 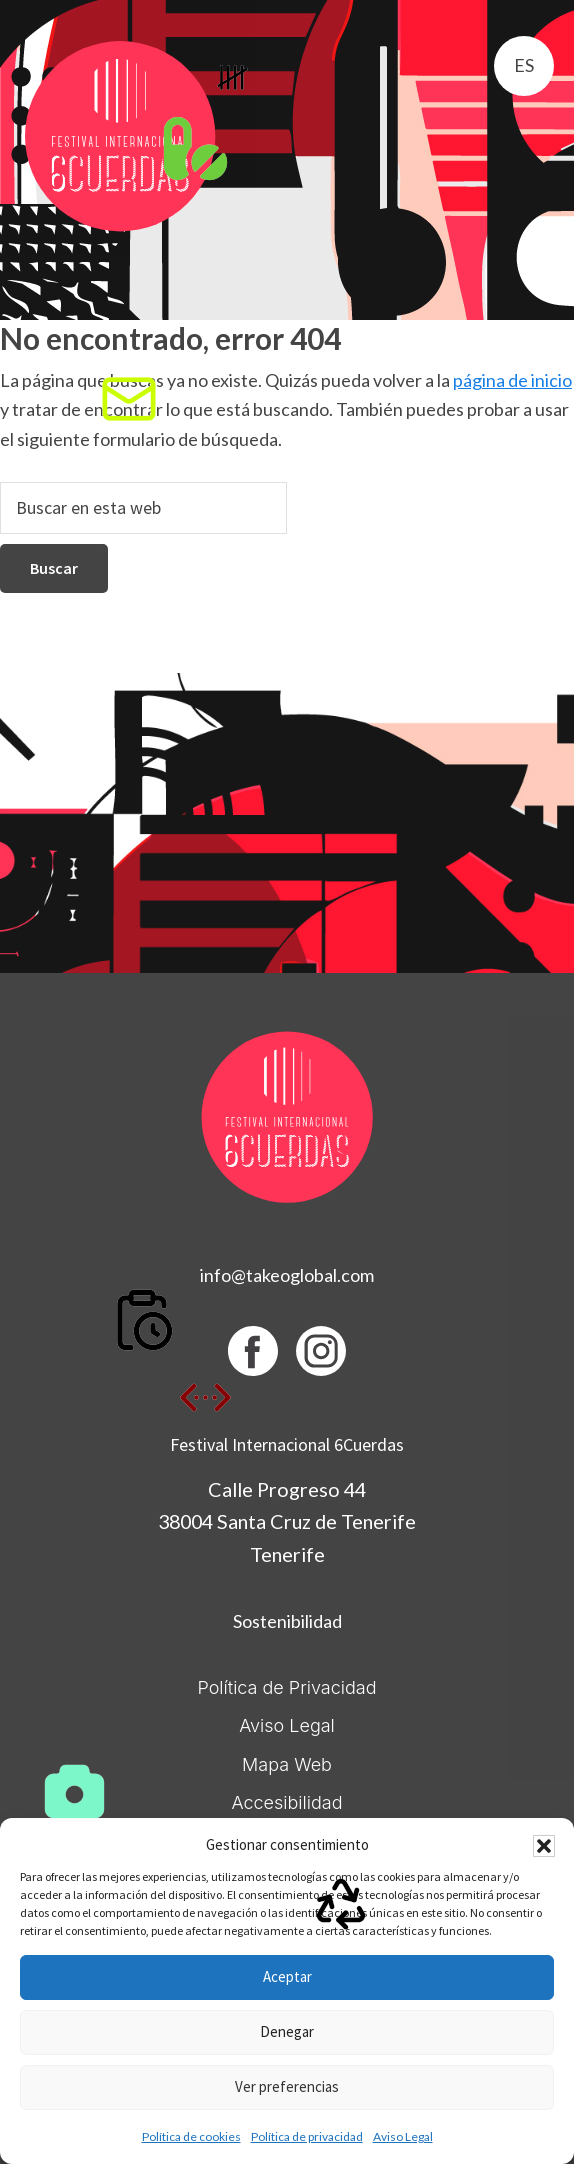 I want to click on indicates recyclable or eco-friendly content, so click(x=341, y=1903).